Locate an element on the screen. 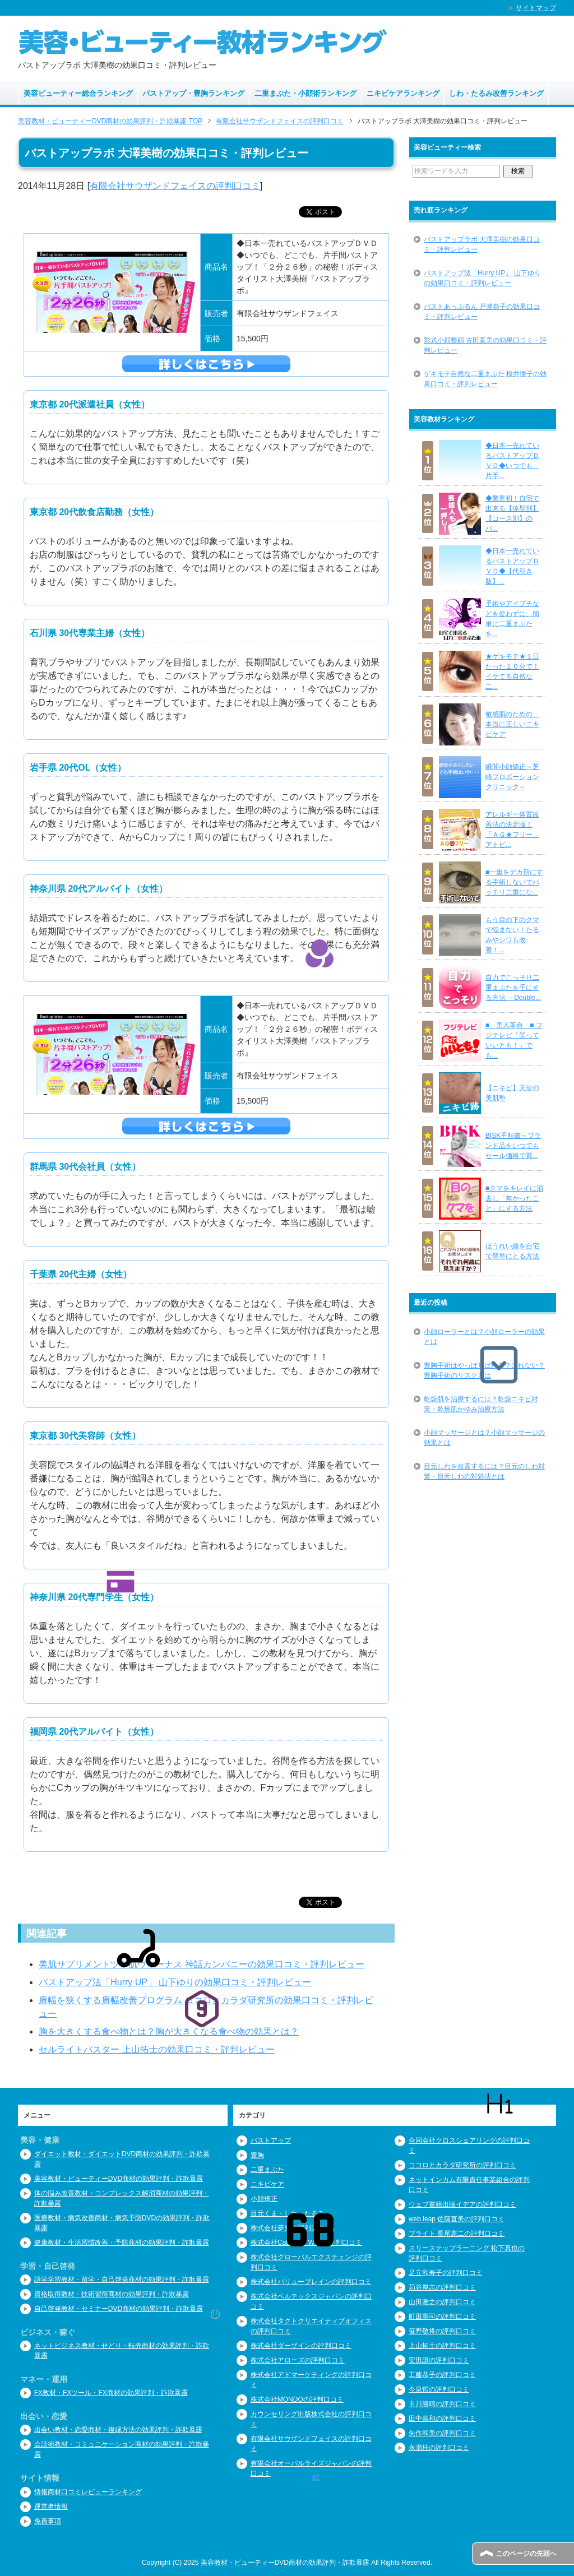  apply filters to refine results is located at coordinates (320, 953).